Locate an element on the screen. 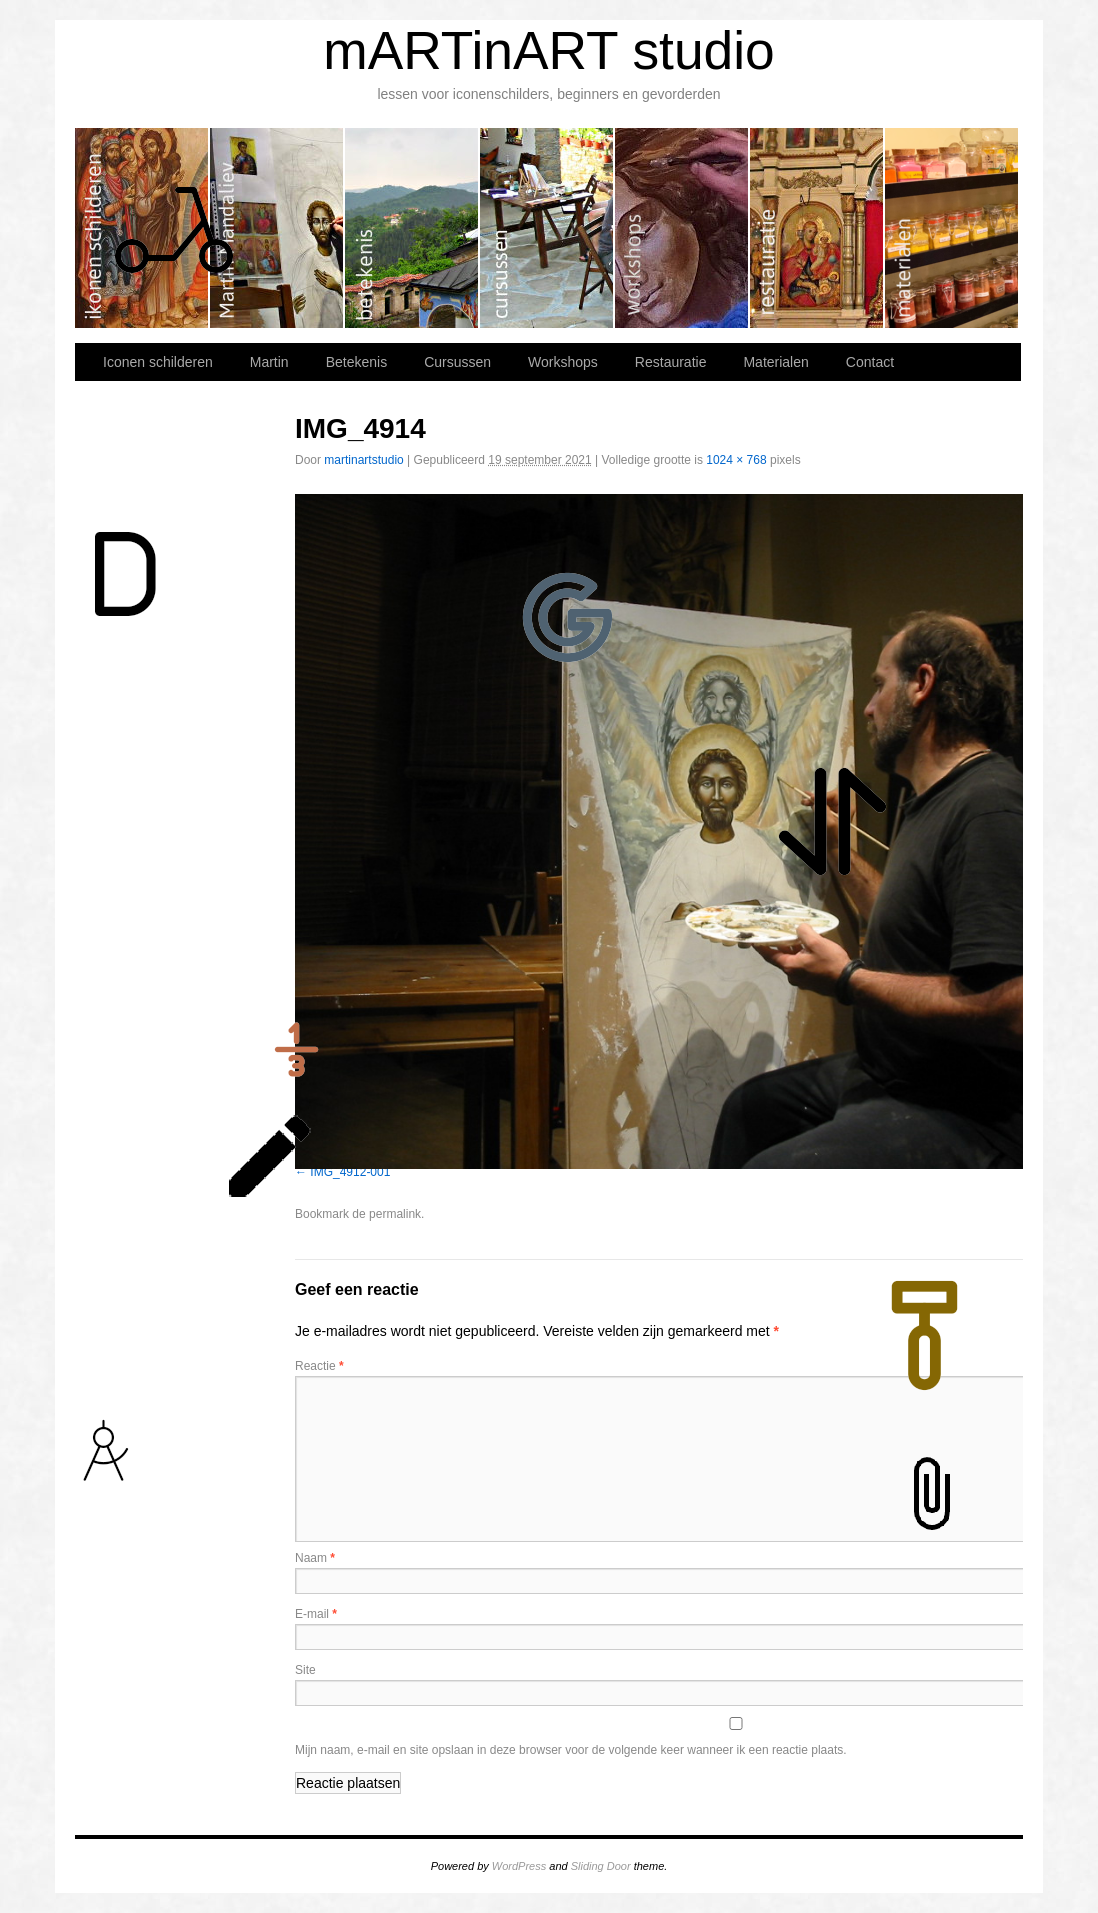 The width and height of the screenshot is (1098, 1913). fraction or division calculation tool is located at coordinates (296, 1049).